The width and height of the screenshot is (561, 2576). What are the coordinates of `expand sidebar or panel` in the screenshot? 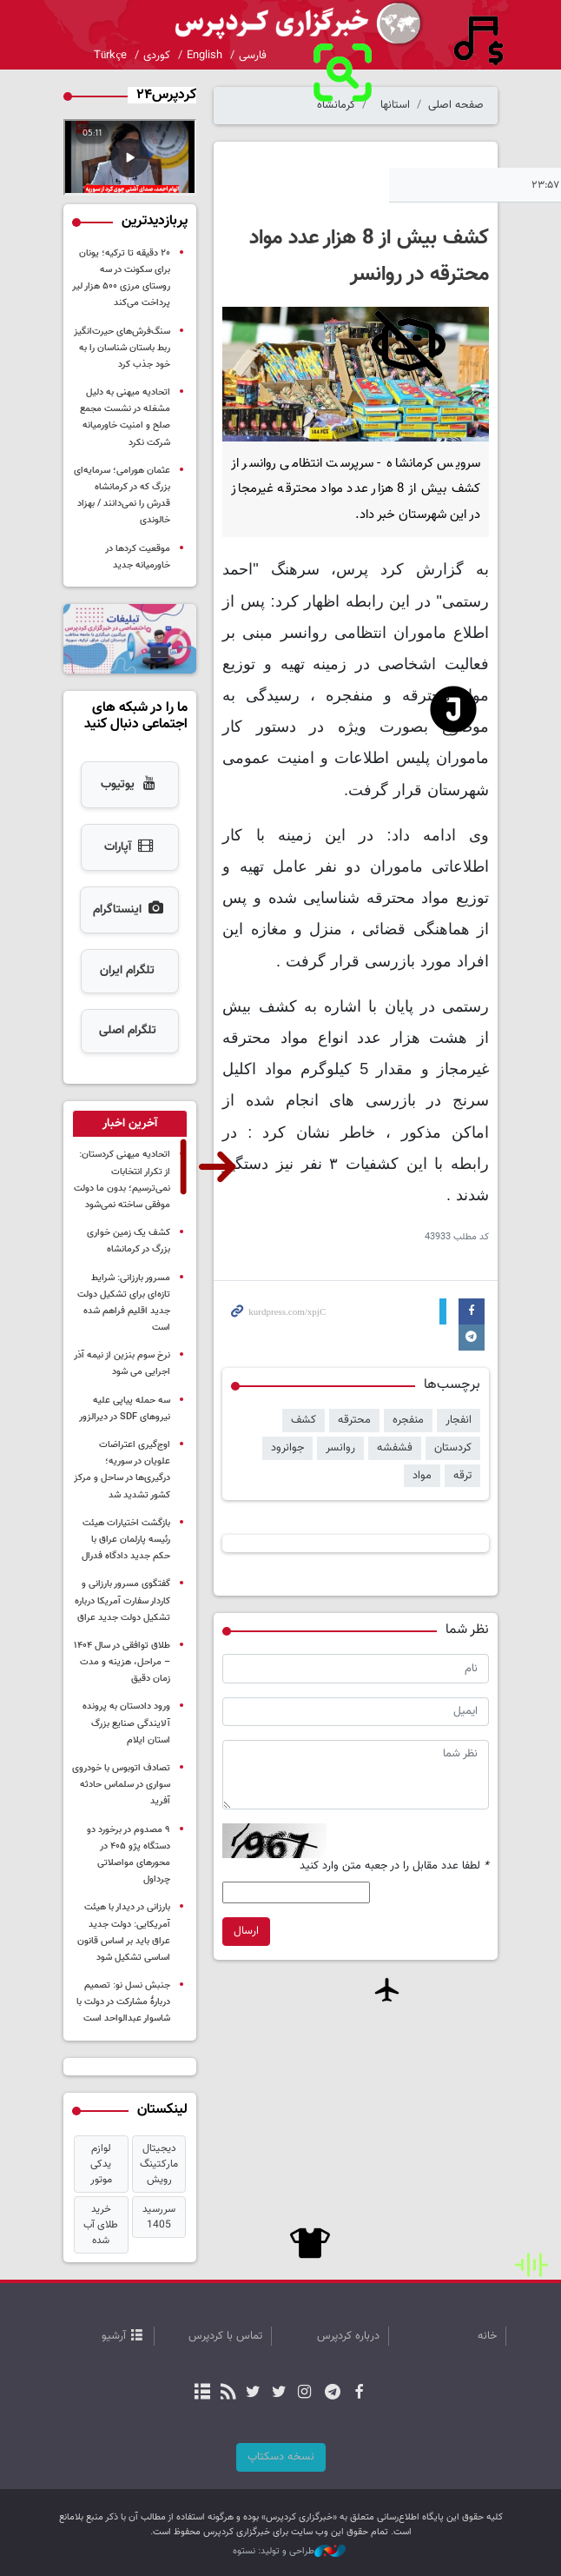 It's located at (208, 1166).